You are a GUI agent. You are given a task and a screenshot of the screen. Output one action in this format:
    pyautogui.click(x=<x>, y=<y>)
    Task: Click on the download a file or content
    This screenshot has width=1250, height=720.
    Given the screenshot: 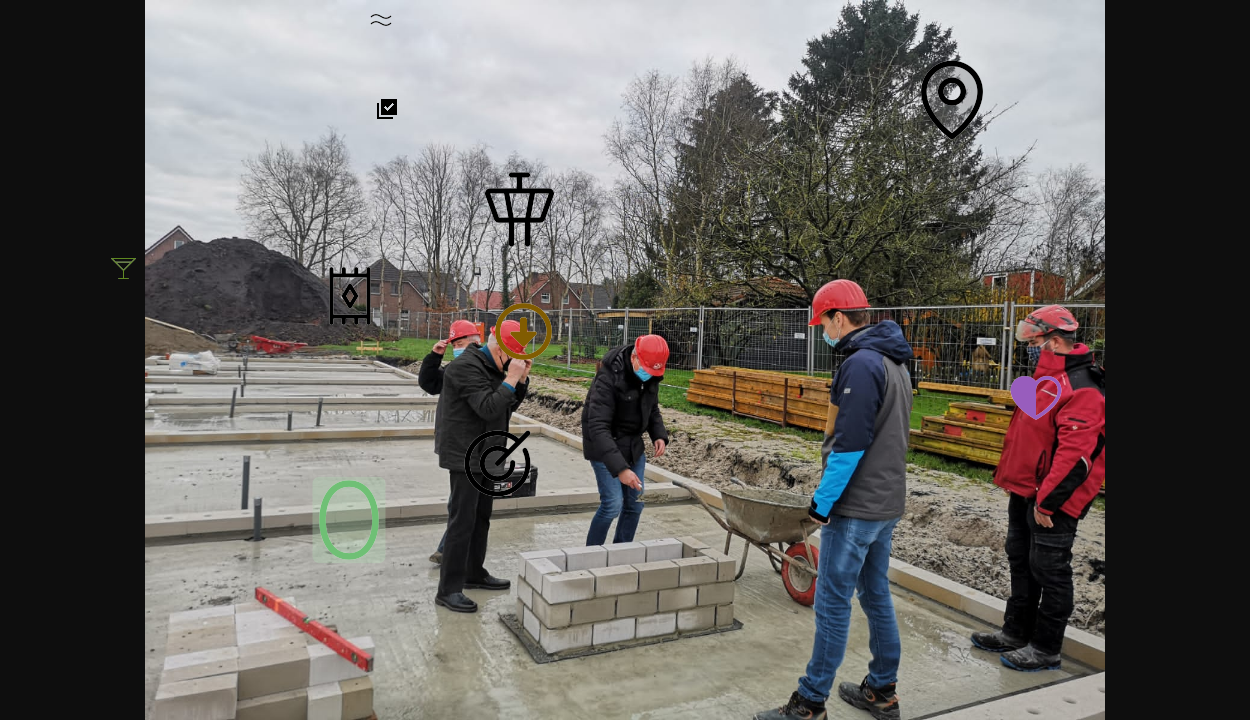 What is the action you would take?
    pyautogui.click(x=523, y=331)
    